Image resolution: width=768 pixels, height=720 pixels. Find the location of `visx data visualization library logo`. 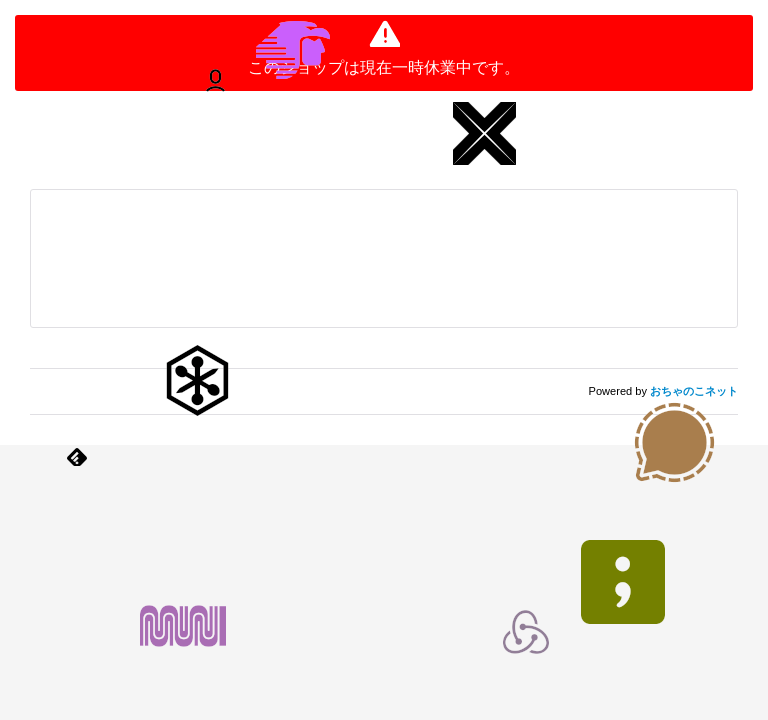

visx data visualization library logo is located at coordinates (484, 133).